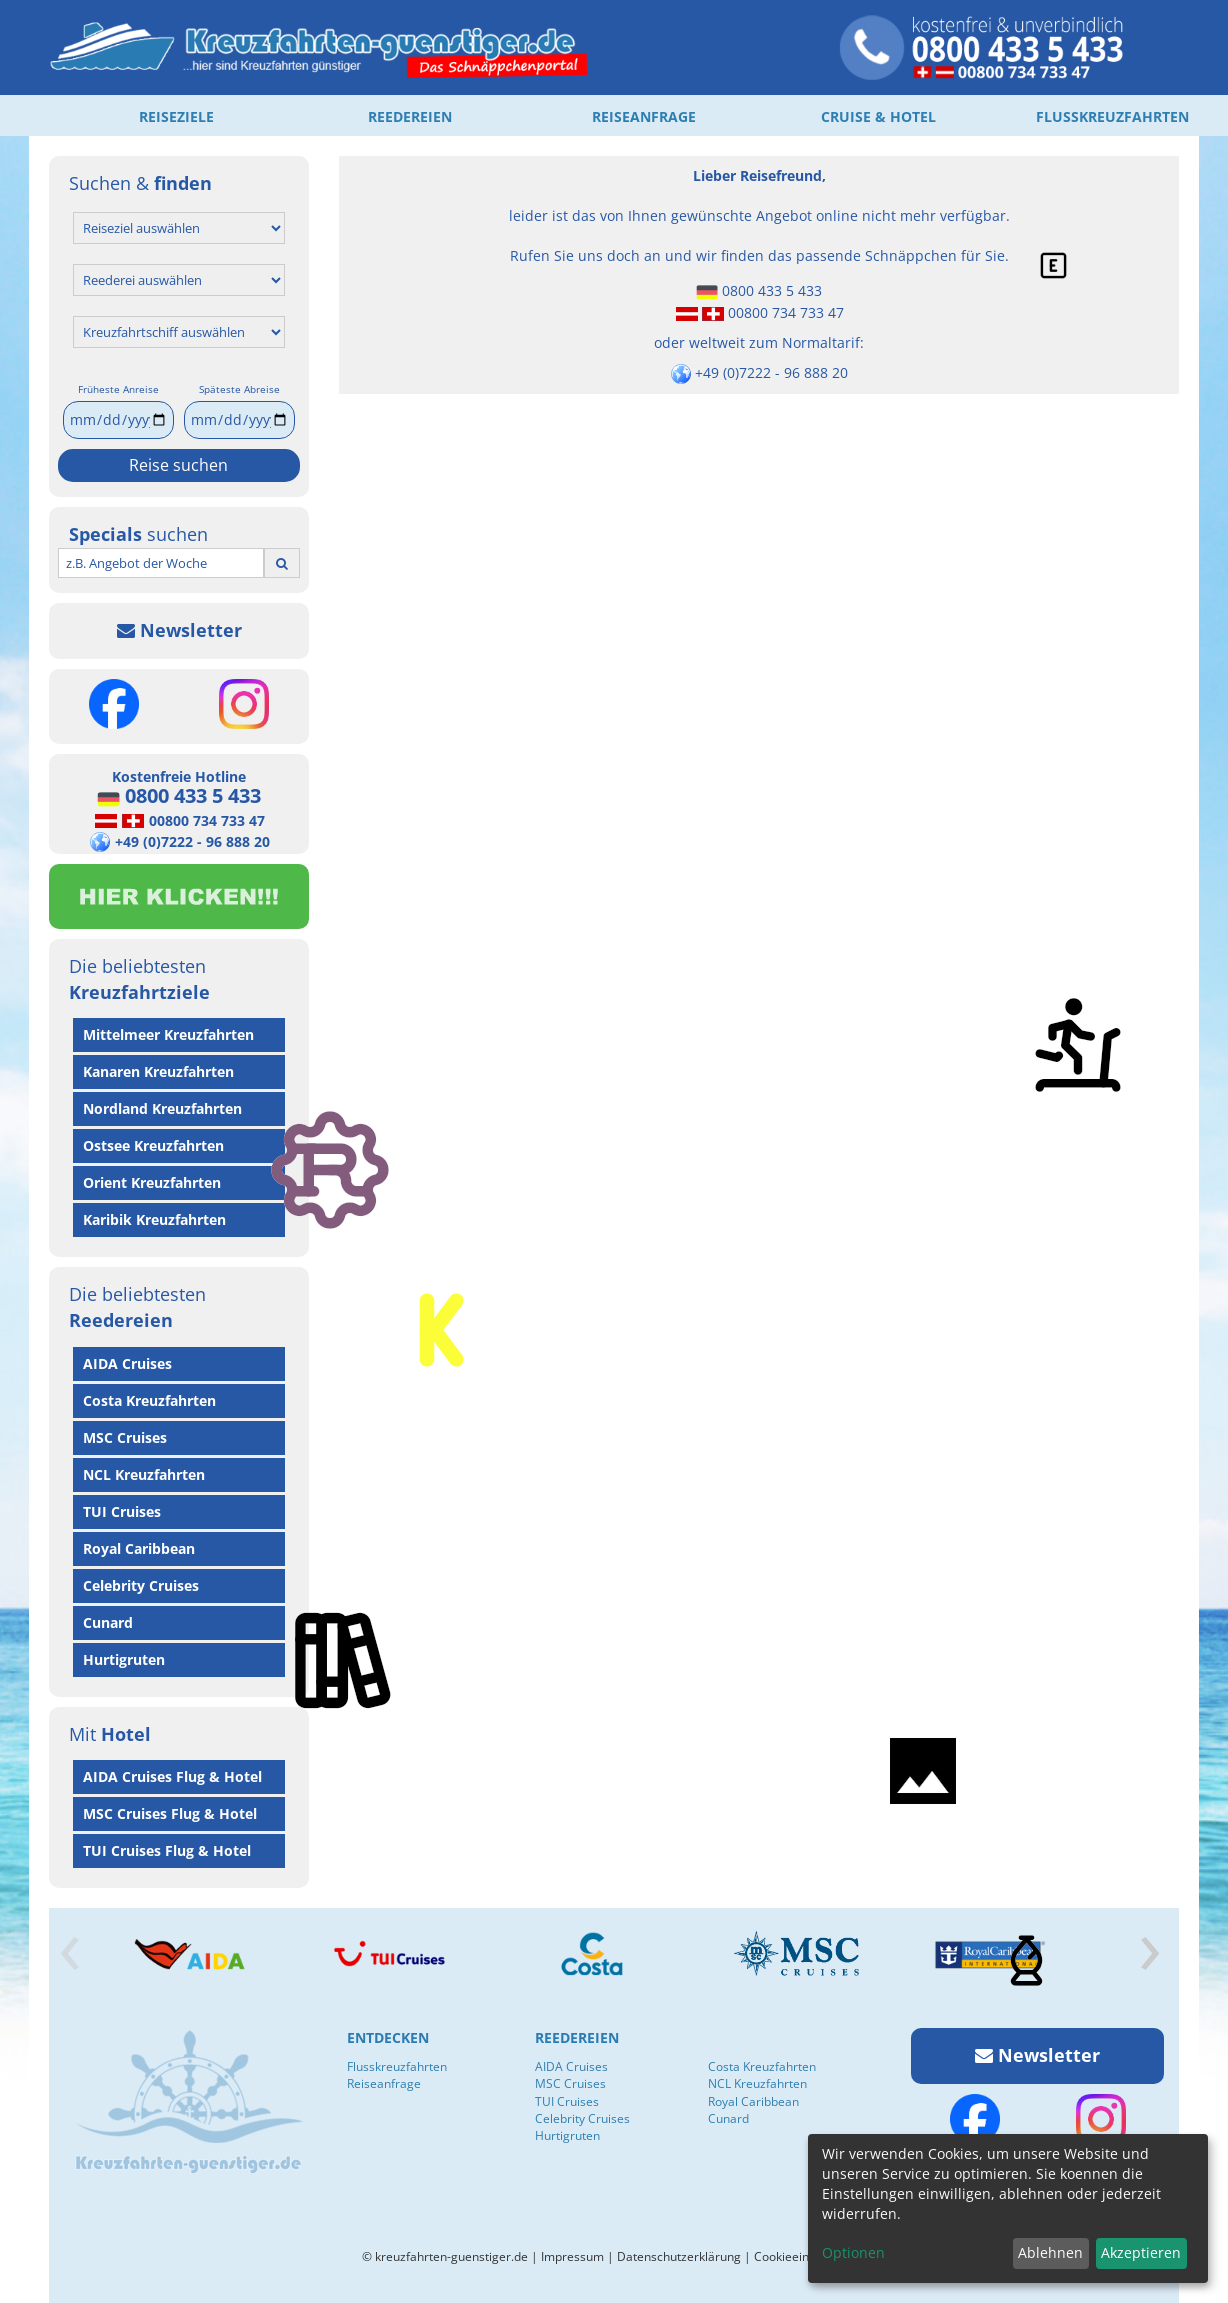  Describe the element at coordinates (923, 1771) in the screenshot. I see `view photos or images` at that location.